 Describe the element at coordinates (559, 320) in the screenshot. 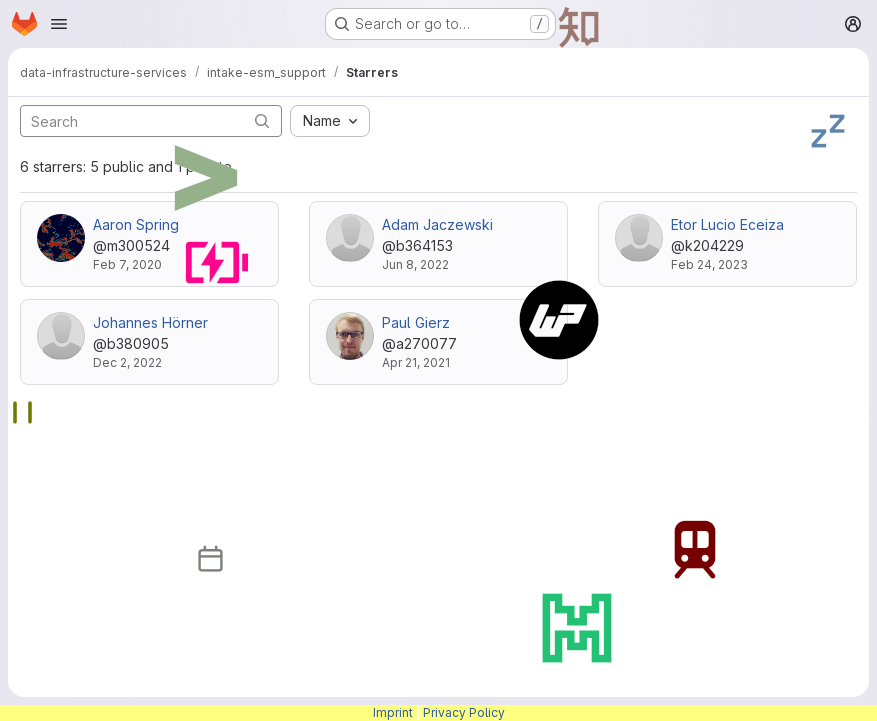

I see `wpressr logo` at that location.